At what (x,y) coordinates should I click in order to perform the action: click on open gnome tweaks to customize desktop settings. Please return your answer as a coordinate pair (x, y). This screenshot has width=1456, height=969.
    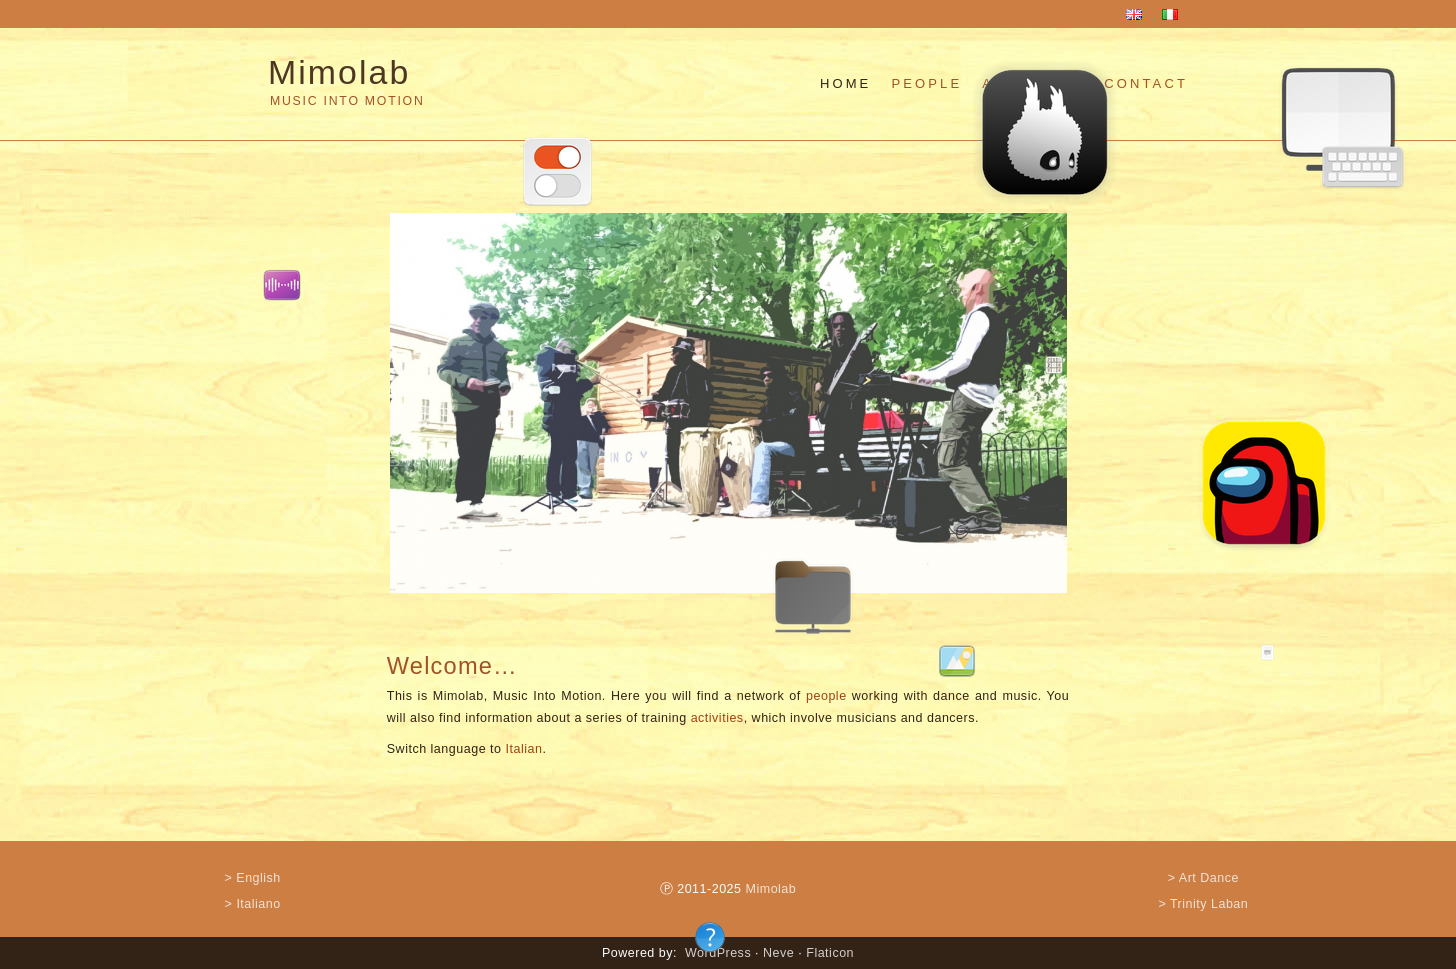
    Looking at the image, I should click on (557, 171).